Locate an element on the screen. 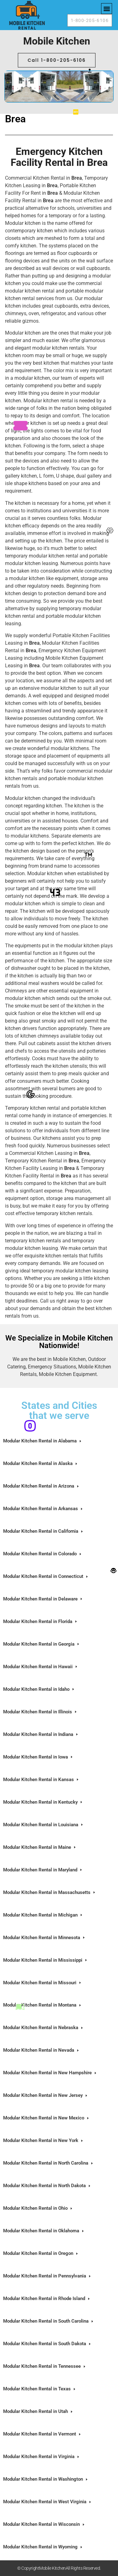  view doctor or healthcare provider profile is located at coordinates (90, 71).